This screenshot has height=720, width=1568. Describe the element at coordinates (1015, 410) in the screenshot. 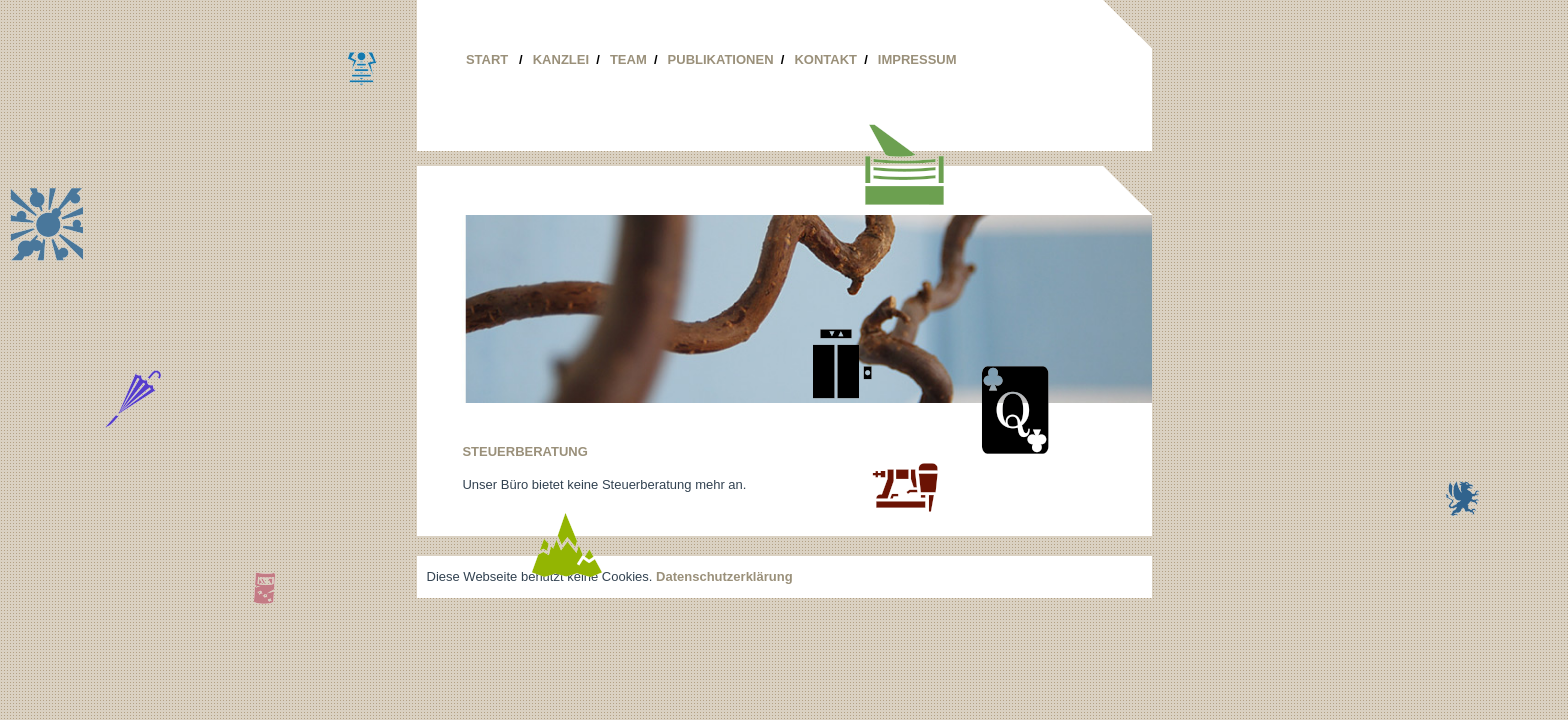

I see `queen of clubs playing card` at that location.